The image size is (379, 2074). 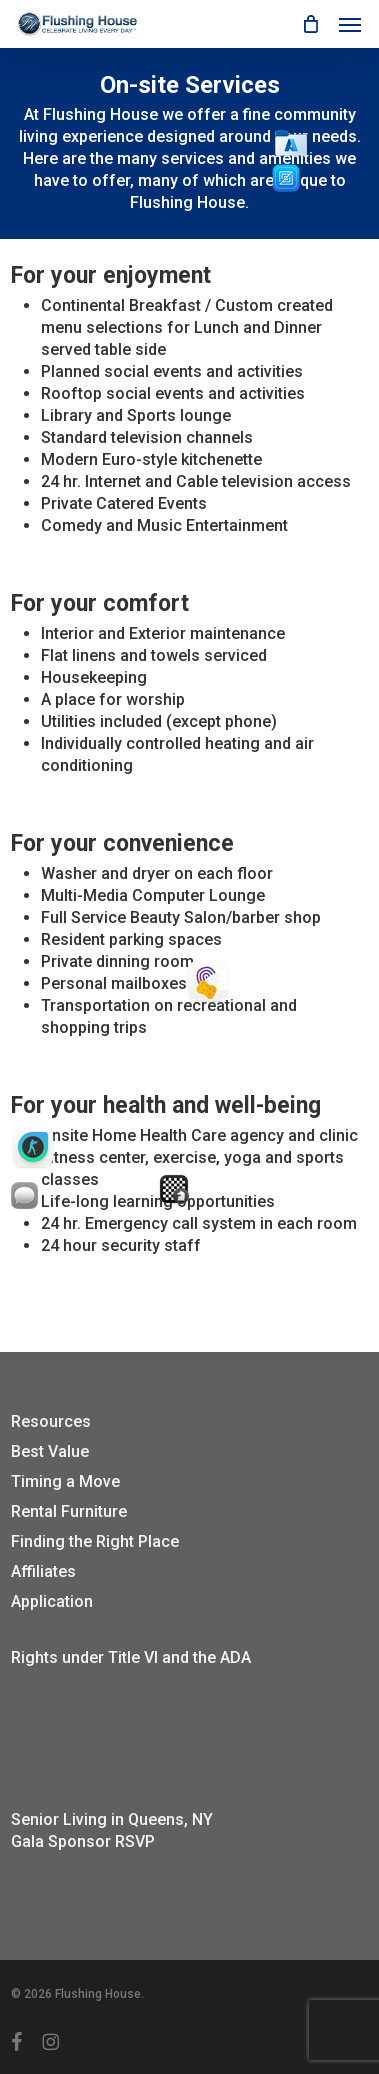 What do you see at coordinates (33, 1147) in the screenshot?
I see `open css editing application` at bounding box center [33, 1147].